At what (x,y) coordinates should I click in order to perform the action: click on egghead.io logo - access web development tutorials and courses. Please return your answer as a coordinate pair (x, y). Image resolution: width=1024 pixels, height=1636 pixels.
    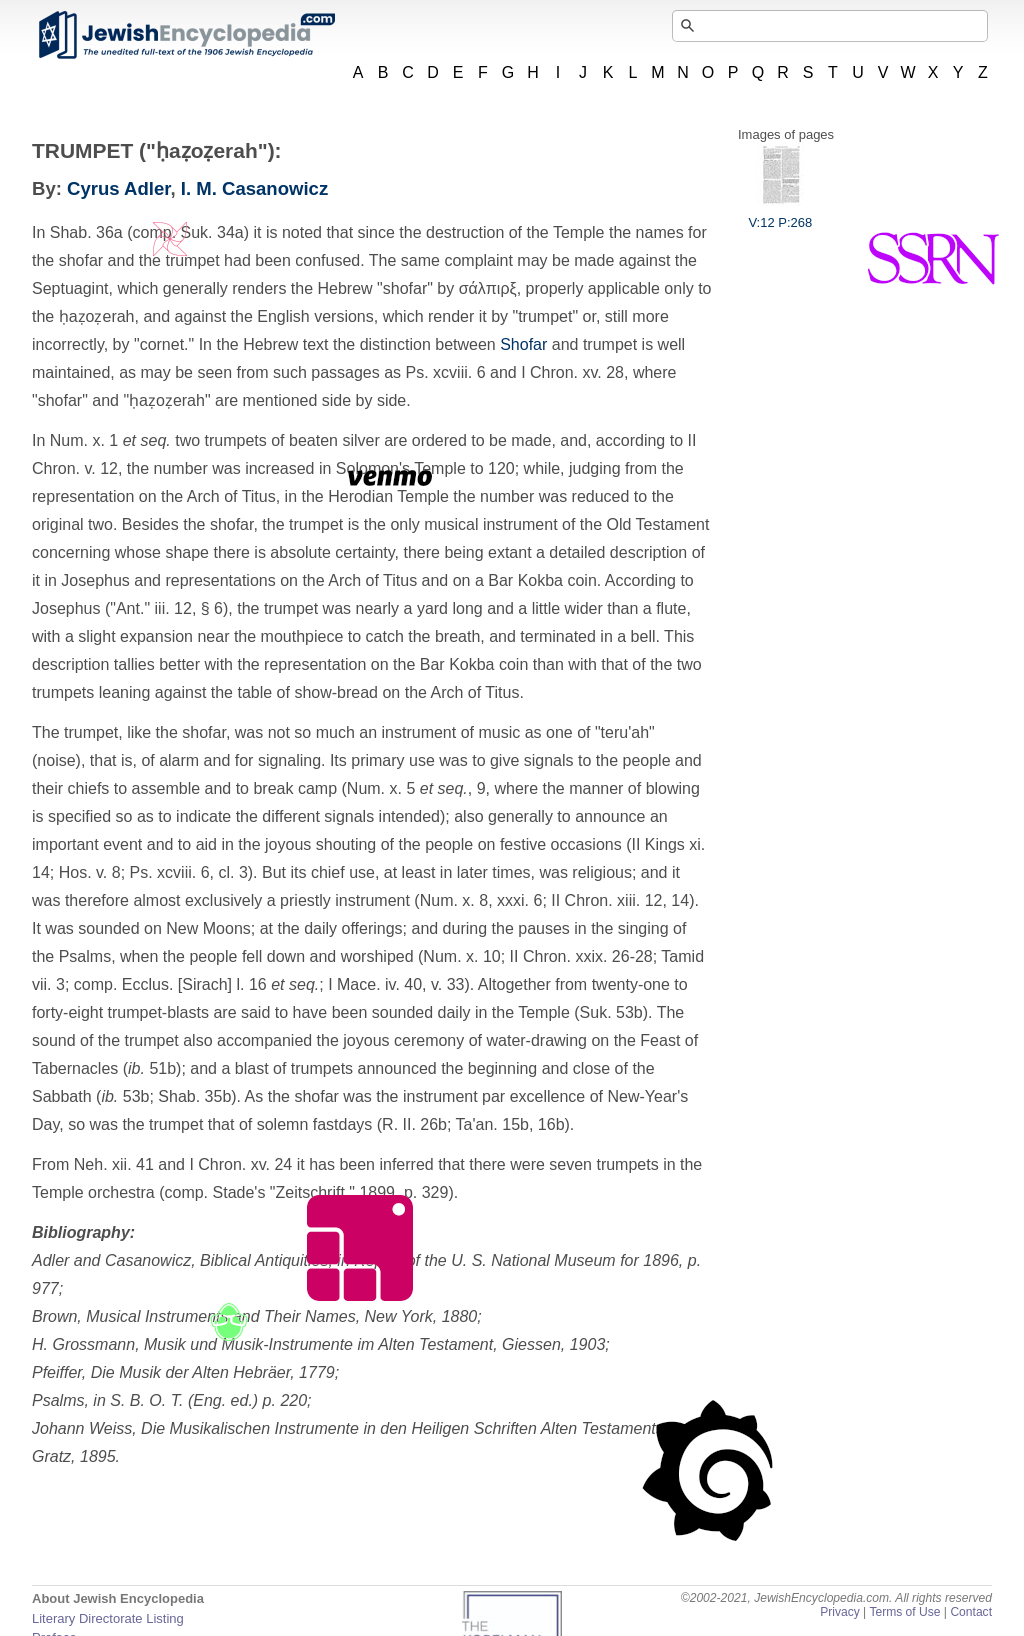
    Looking at the image, I should click on (229, 1322).